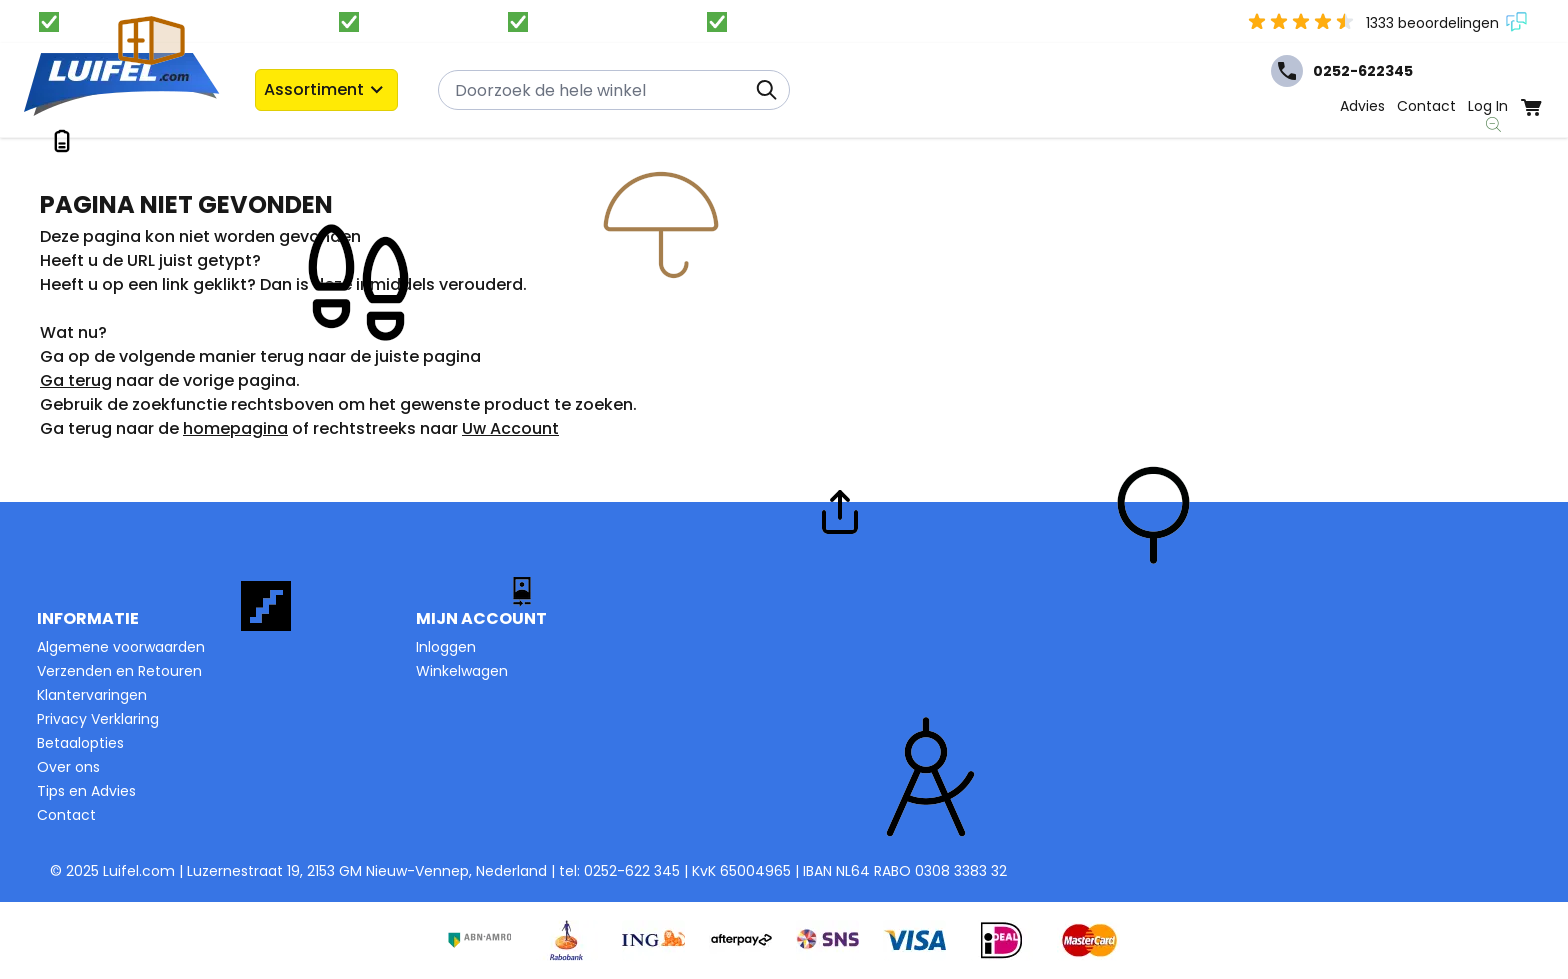 This screenshot has height=979, width=1568. I want to click on indicates weather protection or rain forecast, so click(661, 225).